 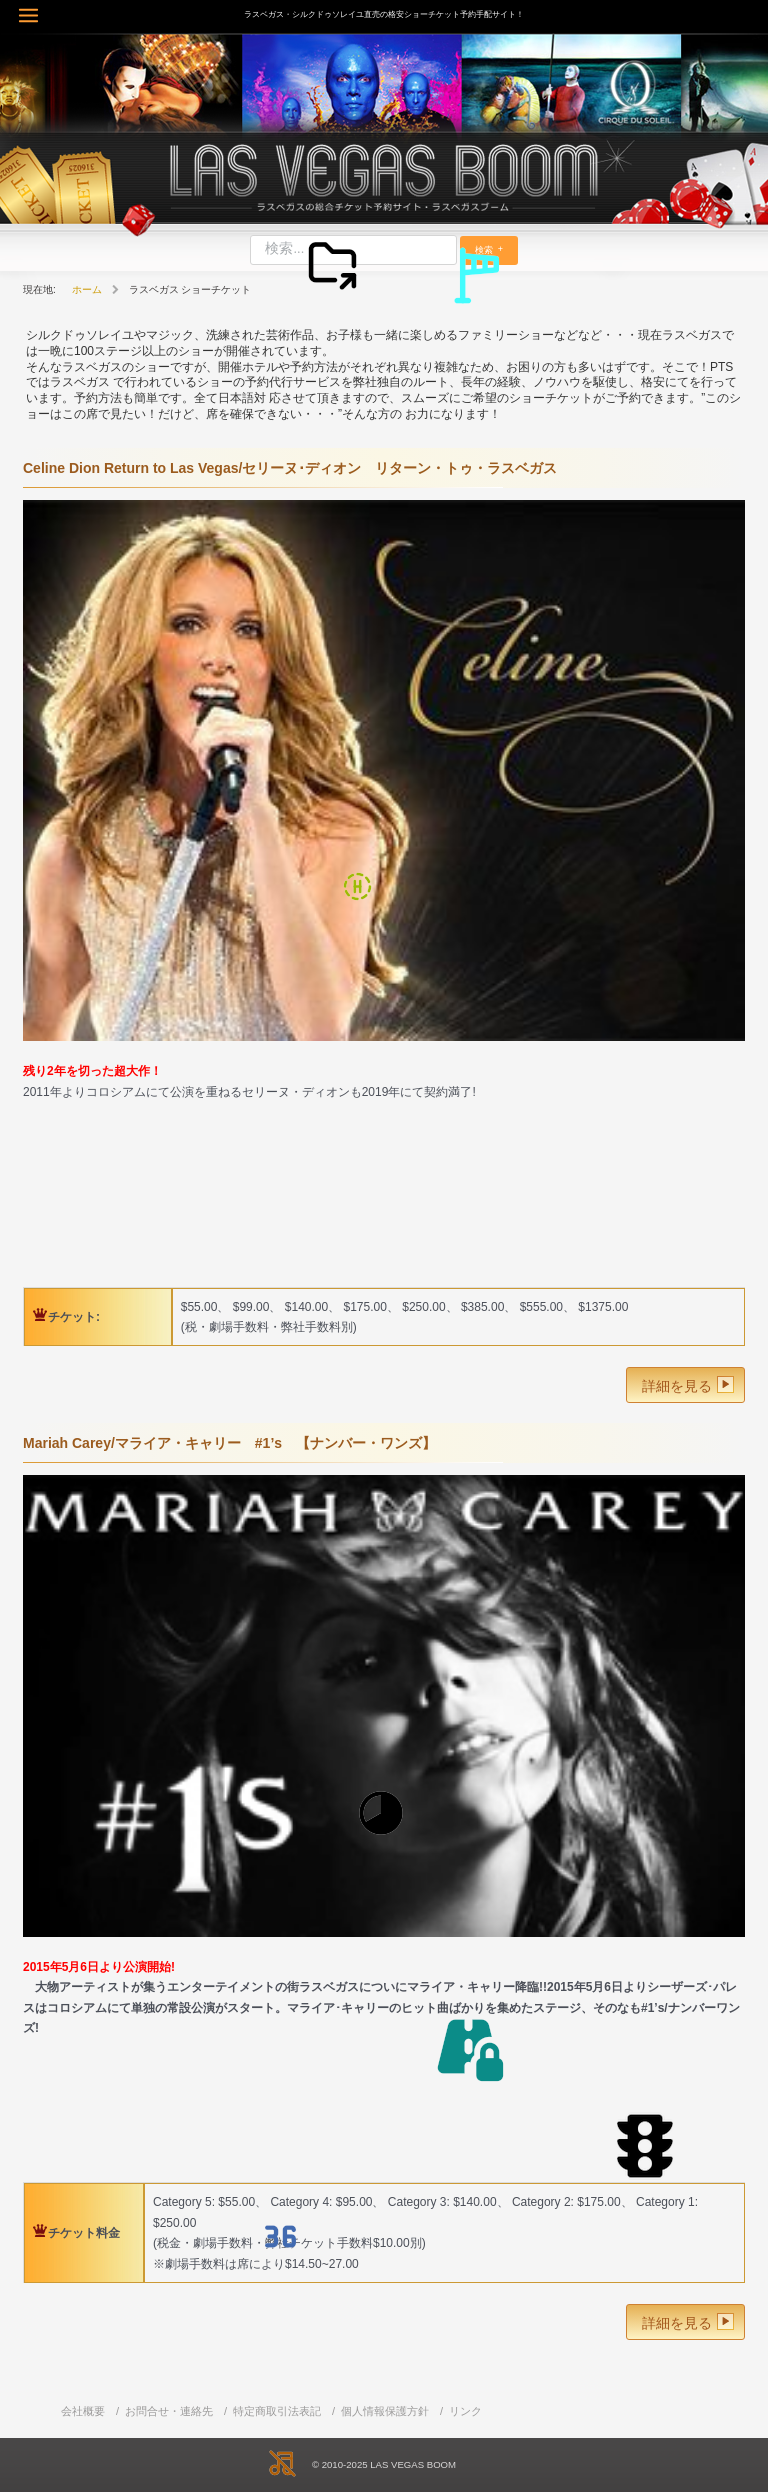 What do you see at coordinates (479, 275) in the screenshot?
I see `view current wind conditions` at bounding box center [479, 275].